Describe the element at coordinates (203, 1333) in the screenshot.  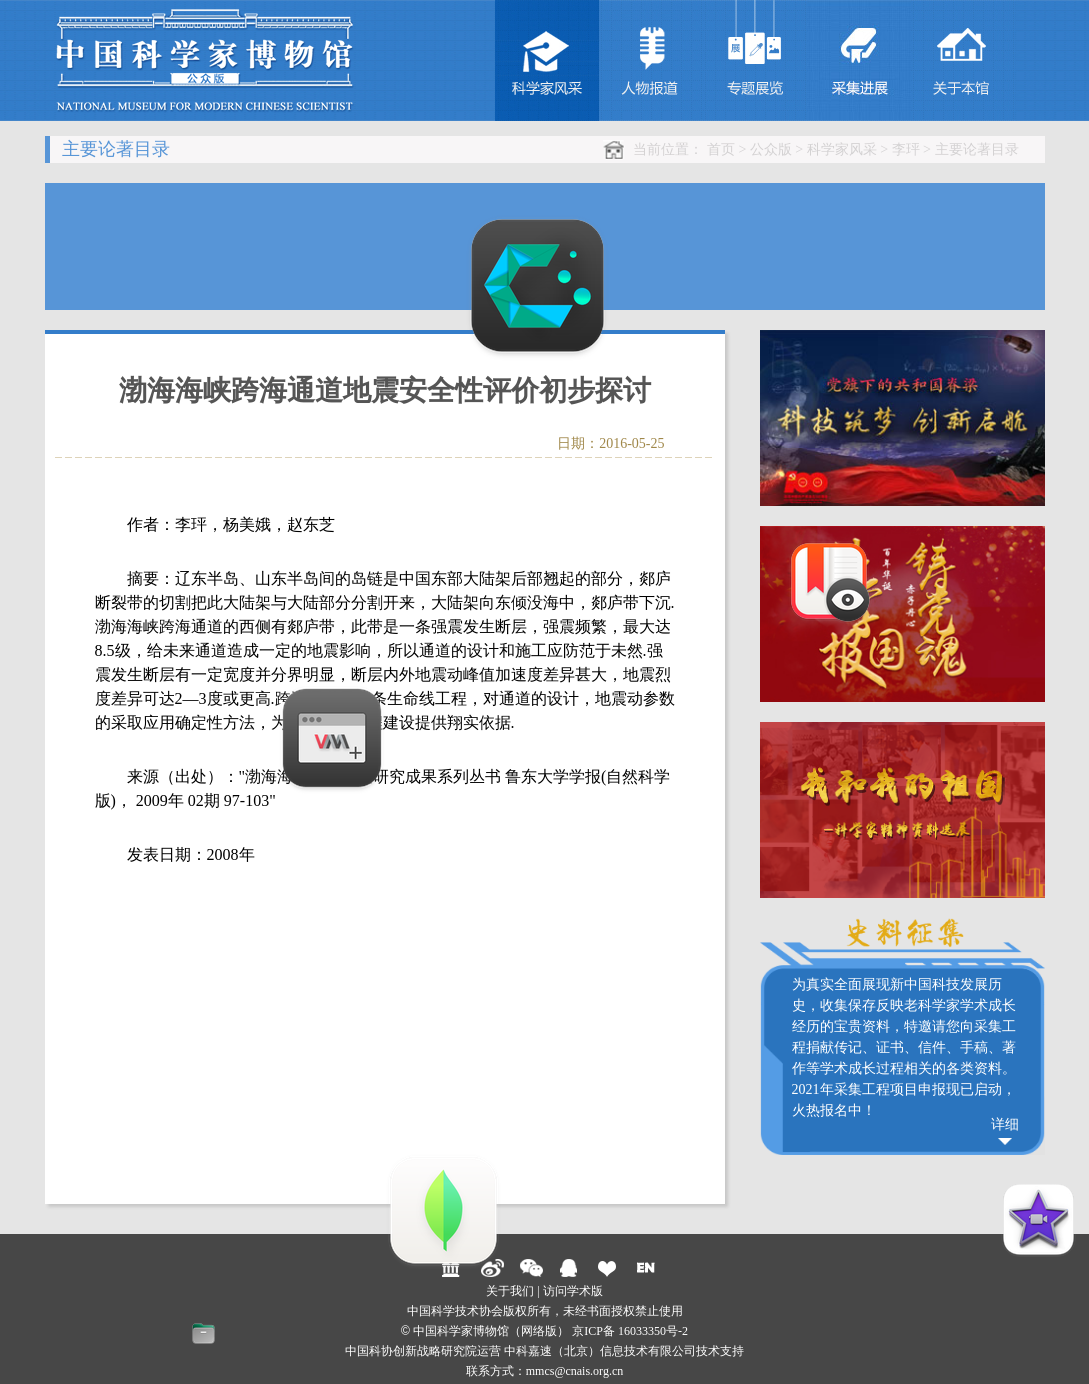
I see `open the file manager application` at that location.